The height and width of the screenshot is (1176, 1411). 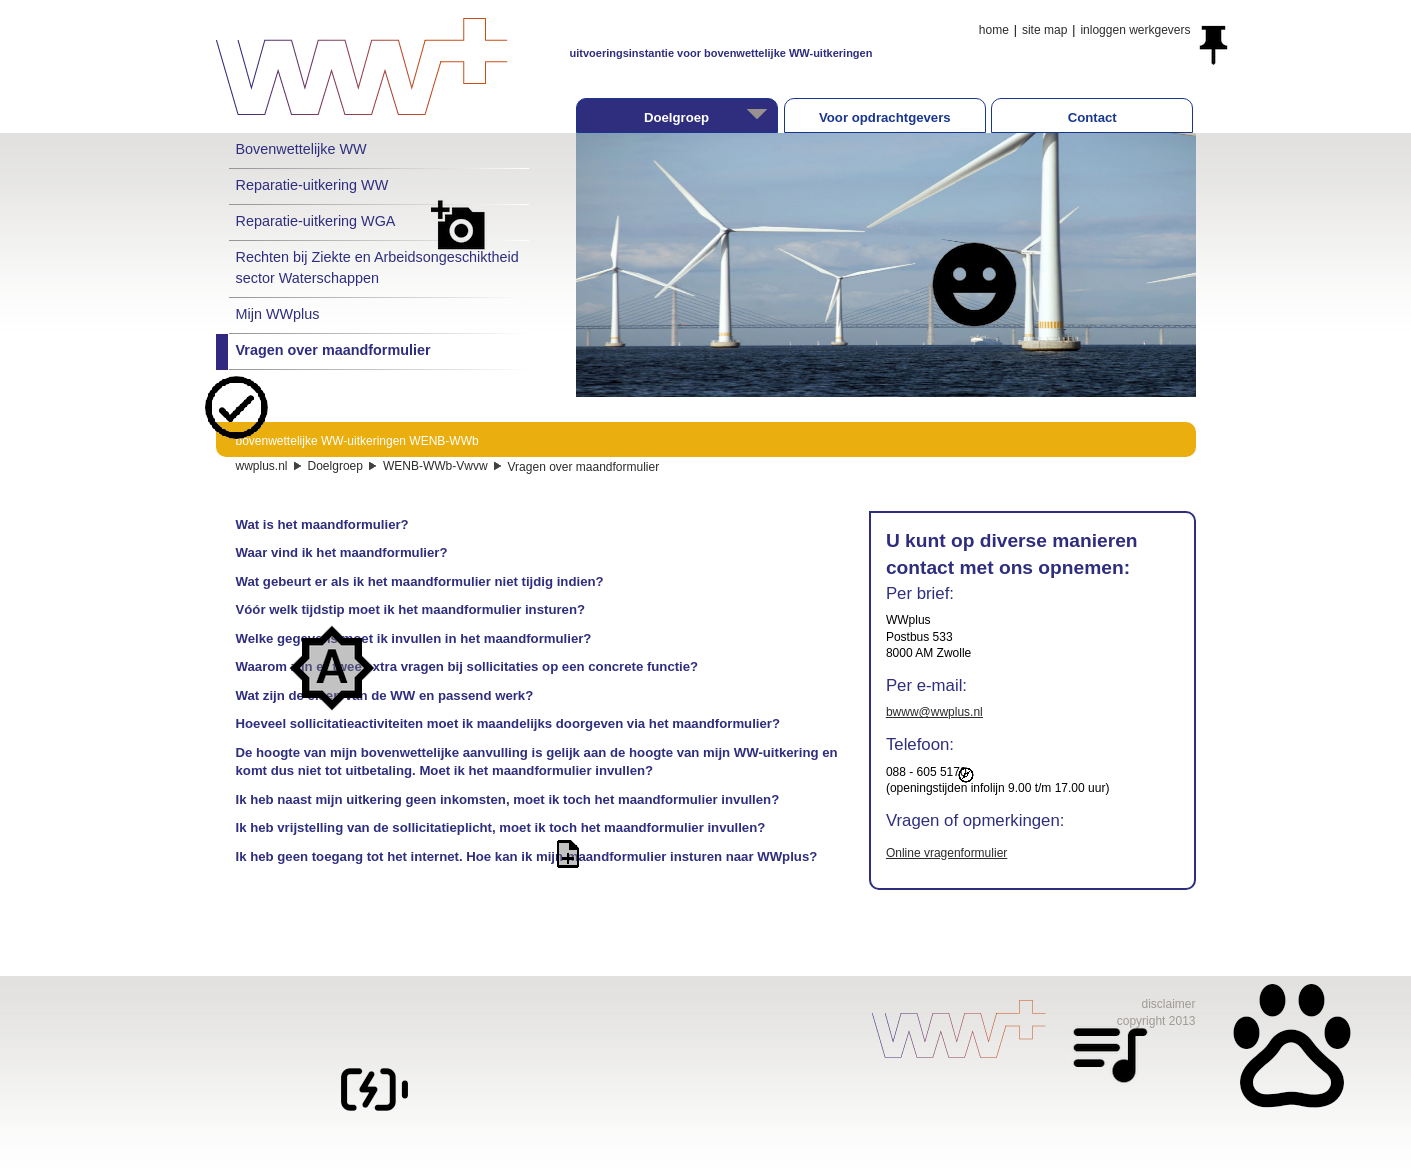 What do you see at coordinates (459, 226) in the screenshot?
I see `add a new photo` at bounding box center [459, 226].